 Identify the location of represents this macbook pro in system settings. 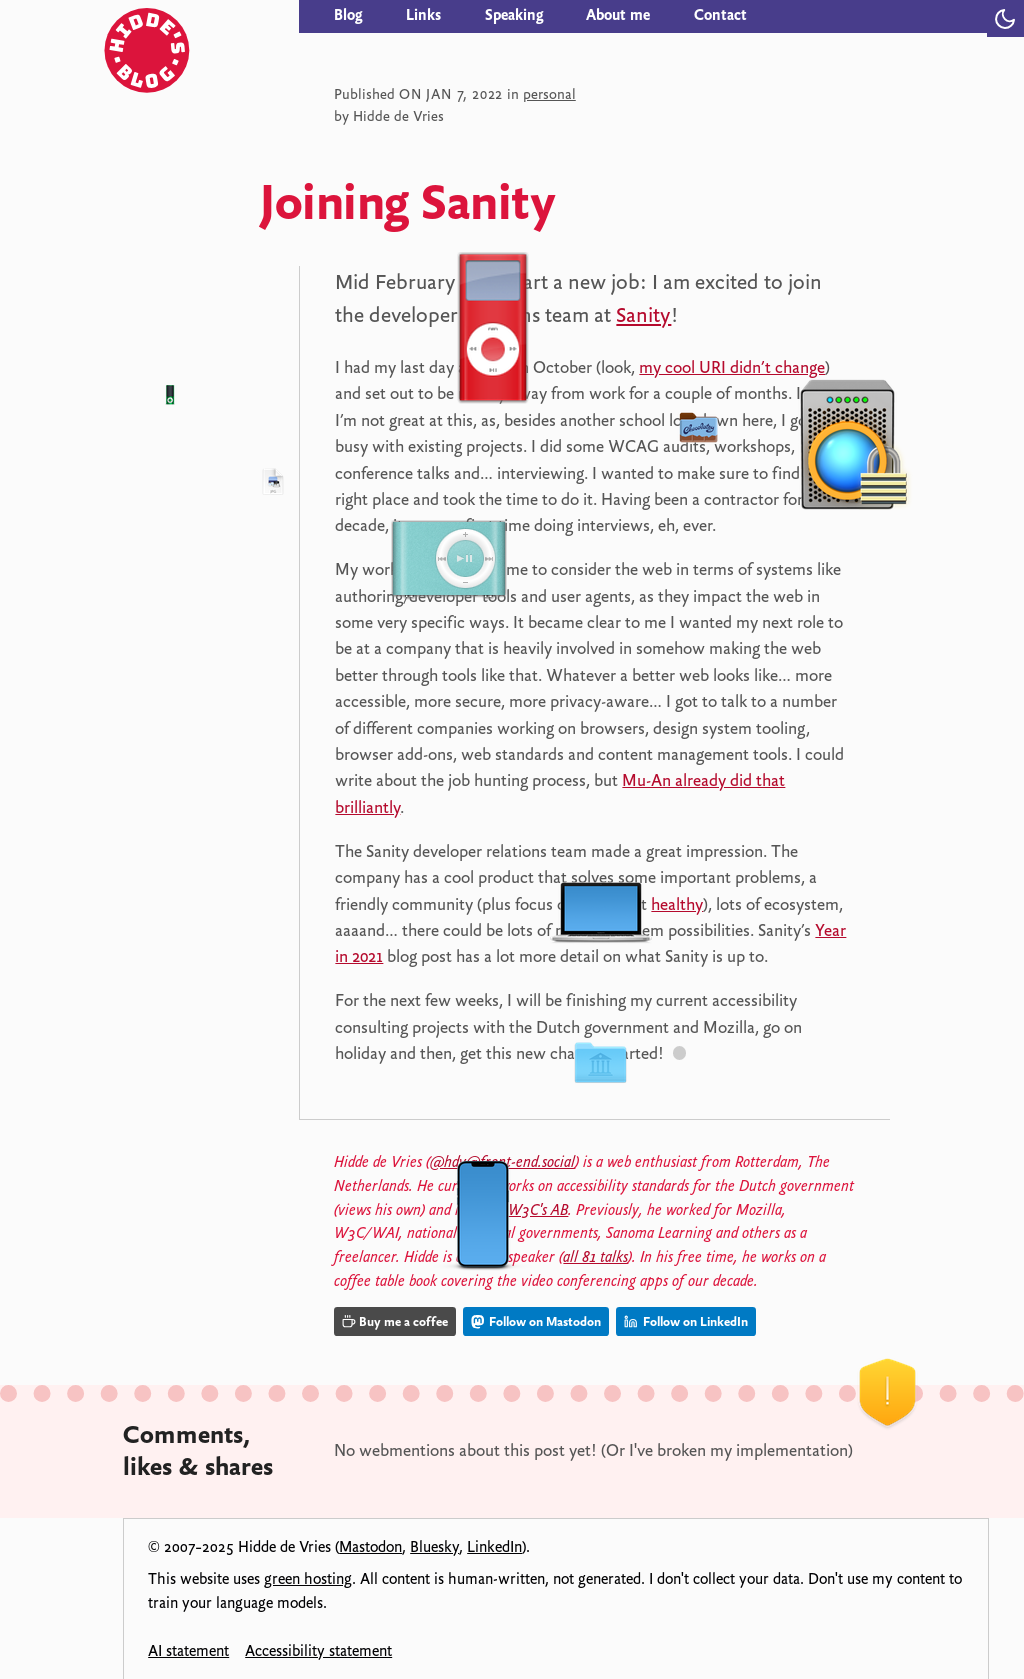
(601, 911).